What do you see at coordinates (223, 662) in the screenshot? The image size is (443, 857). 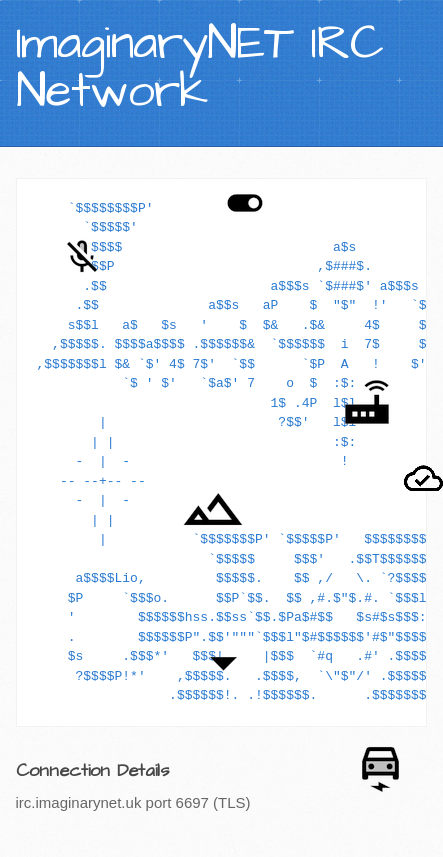 I see `expand a dropdown menu` at bounding box center [223, 662].